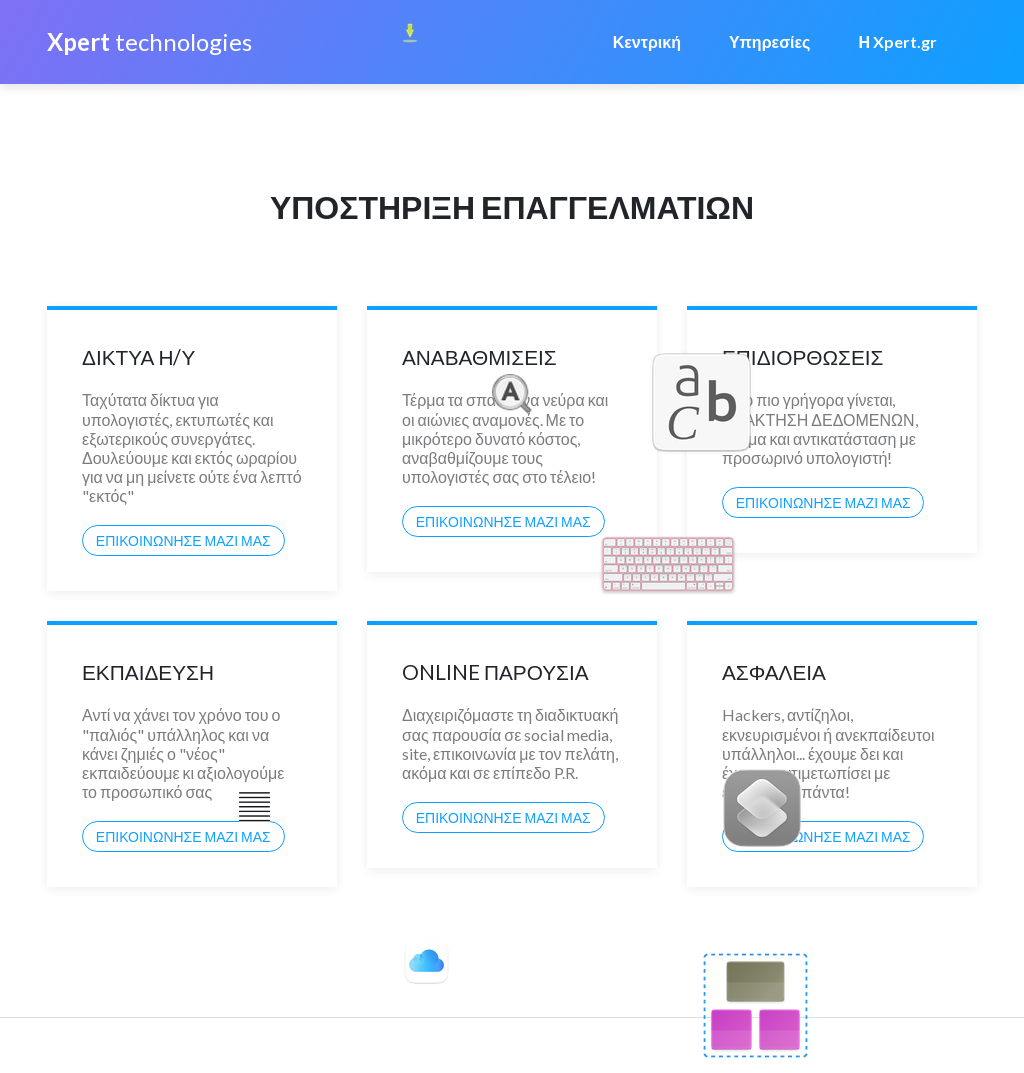 This screenshot has height=1073, width=1024. I want to click on select all items in the current view, so click(755, 1005).